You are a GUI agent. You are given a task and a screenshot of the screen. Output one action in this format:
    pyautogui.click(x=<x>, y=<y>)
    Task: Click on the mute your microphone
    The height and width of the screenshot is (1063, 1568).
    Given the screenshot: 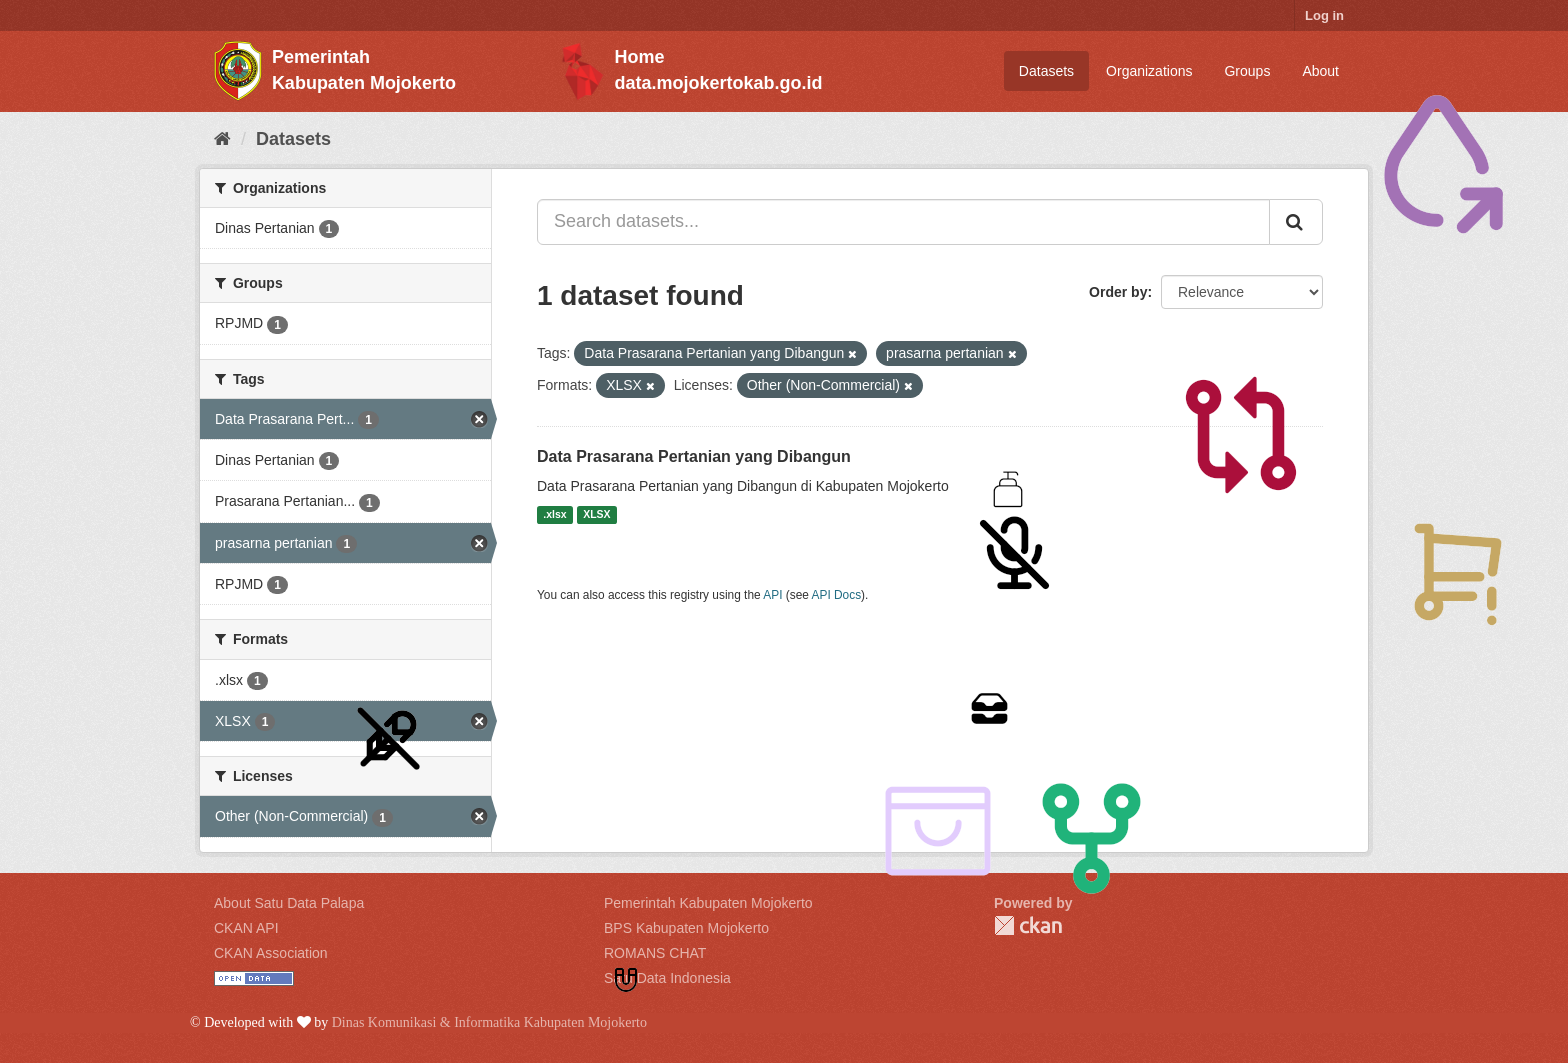 What is the action you would take?
    pyautogui.click(x=1014, y=554)
    